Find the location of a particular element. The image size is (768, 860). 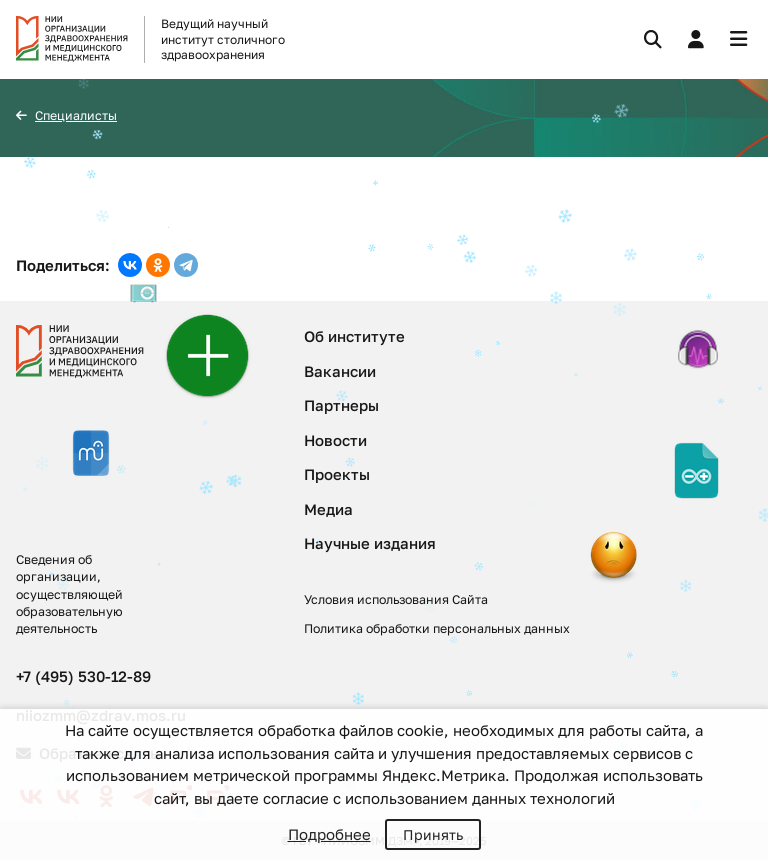

an arduino sketch or code file is located at coordinates (696, 470).